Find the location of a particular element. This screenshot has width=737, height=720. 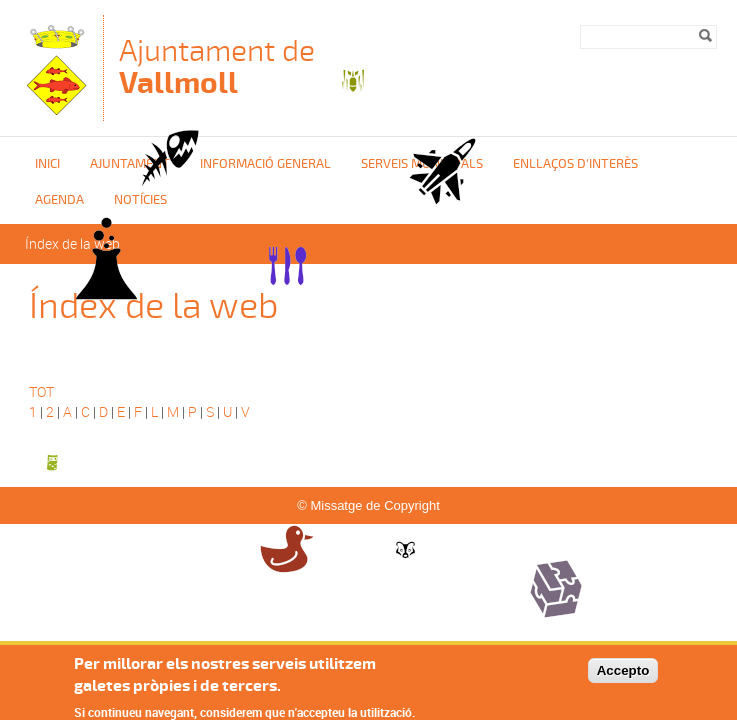

indicates an incoming attack or bombing event in gameplay is located at coordinates (353, 81).